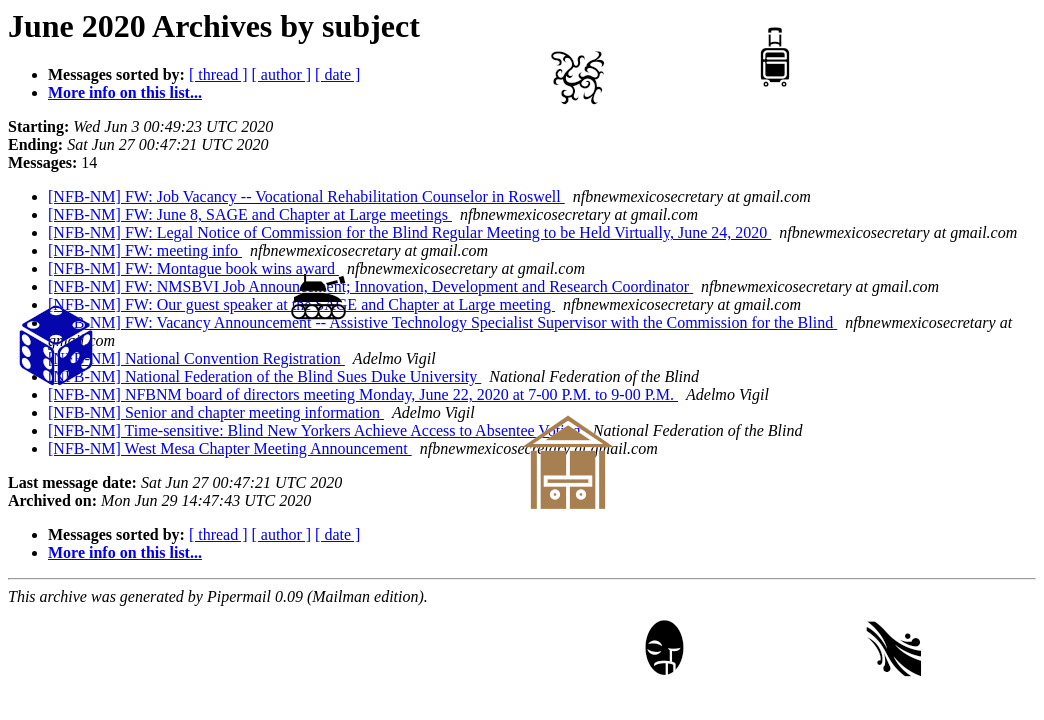  What do you see at coordinates (318, 298) in the screenshot?
I see `select tank unit in strategy game` at bounding box center [318, 298].